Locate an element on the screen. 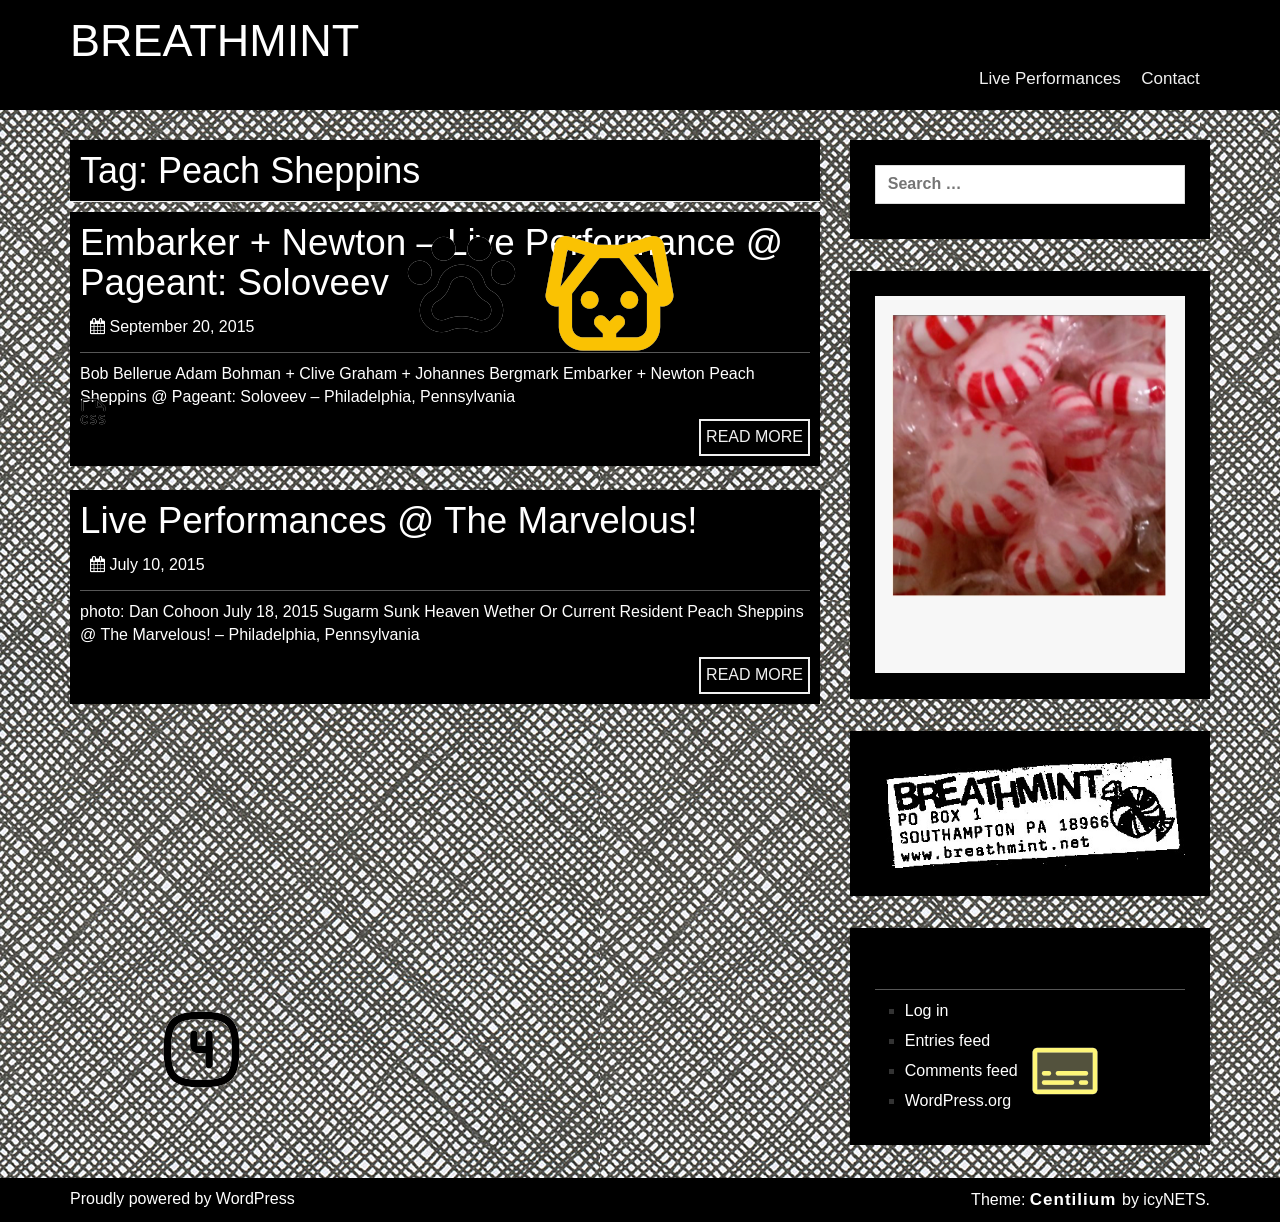  enable subtitles or closed captions is located at coordinates (1065, 1071).